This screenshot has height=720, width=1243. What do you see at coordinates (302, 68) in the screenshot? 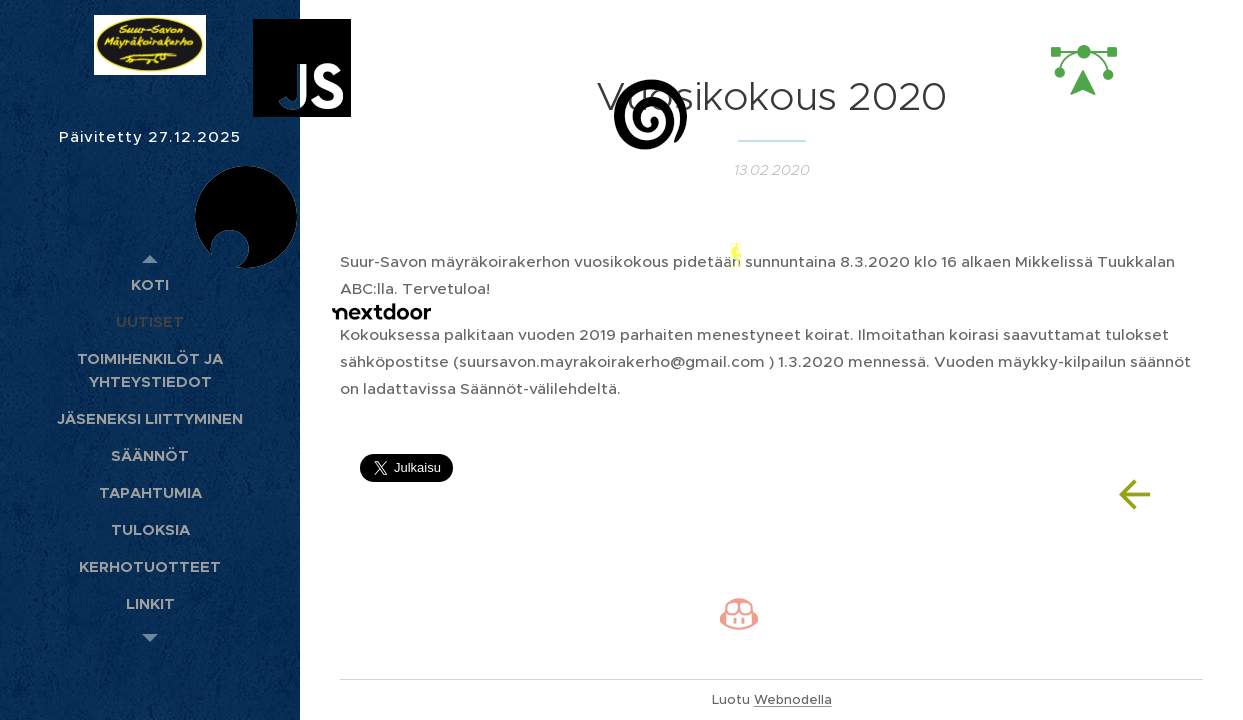
I see `JavaScript programming language logo` at bounding box center [302, 68].